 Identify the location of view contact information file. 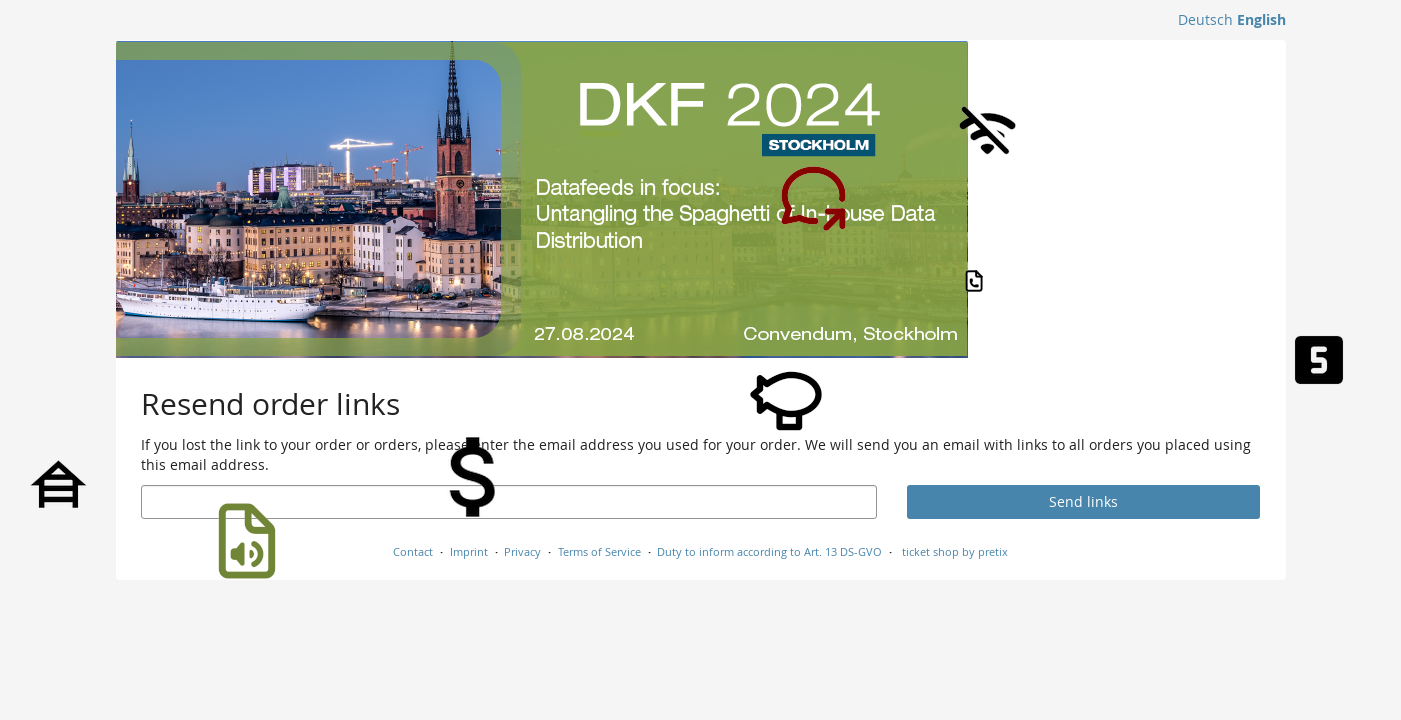
(974, 281).